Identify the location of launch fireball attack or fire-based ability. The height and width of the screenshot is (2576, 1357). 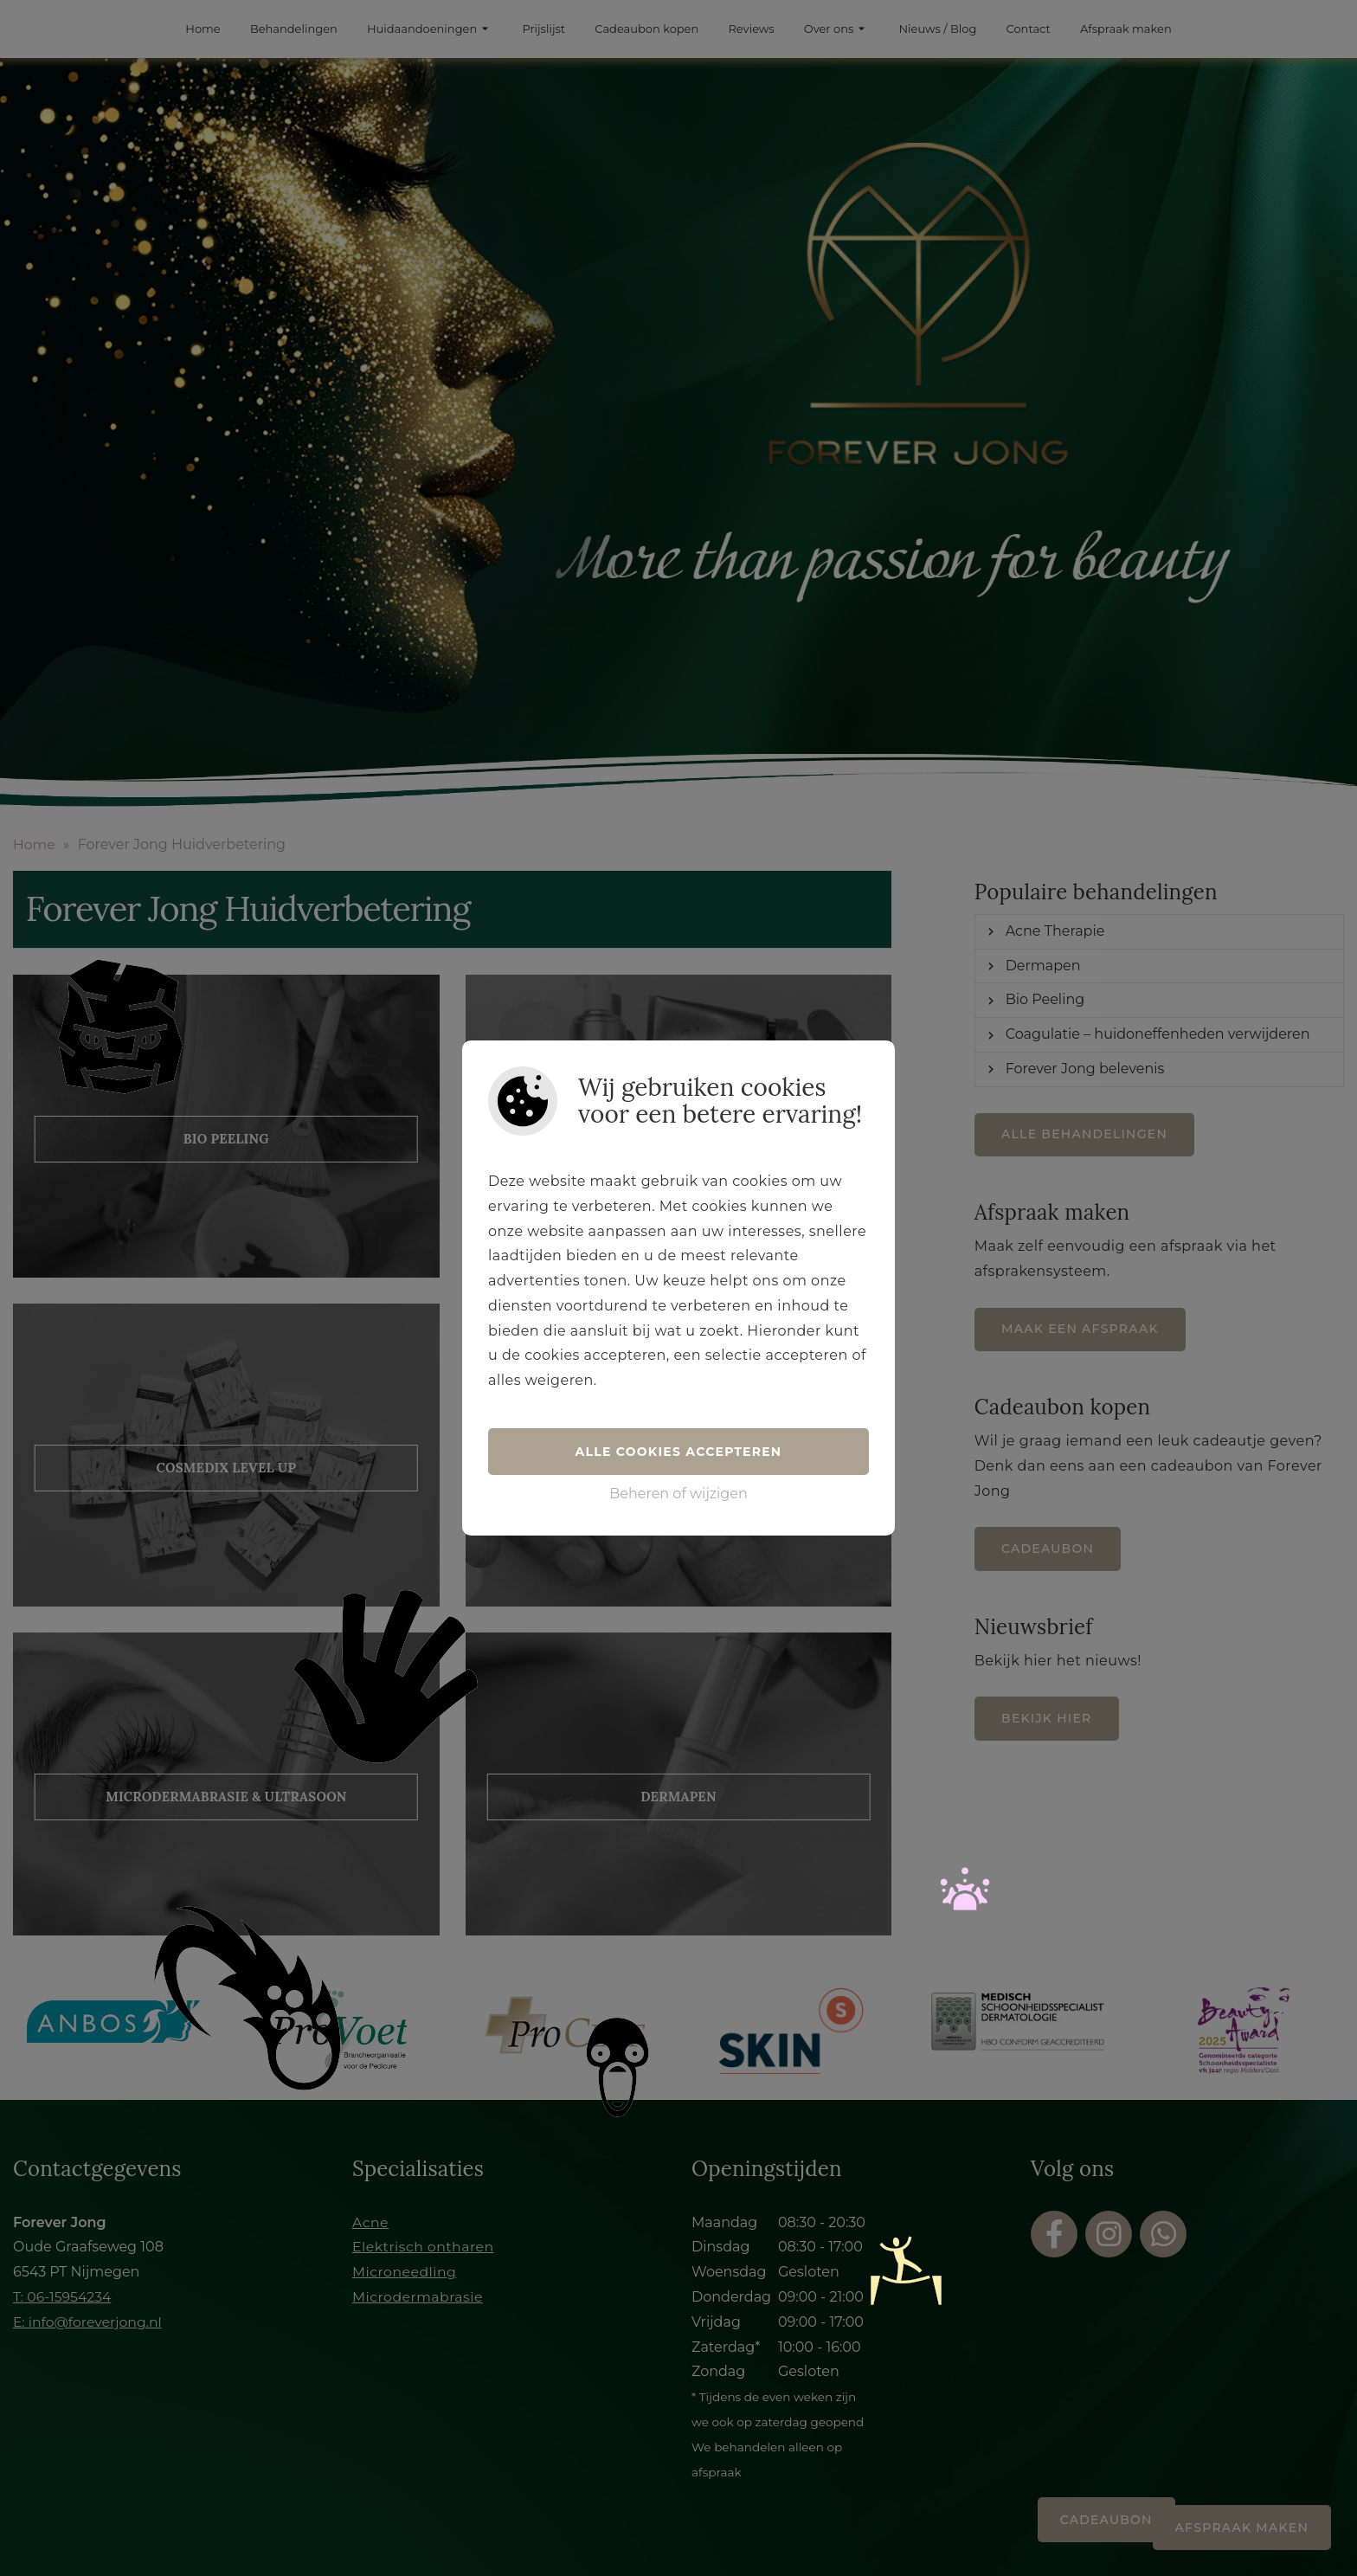
(248, 1999).